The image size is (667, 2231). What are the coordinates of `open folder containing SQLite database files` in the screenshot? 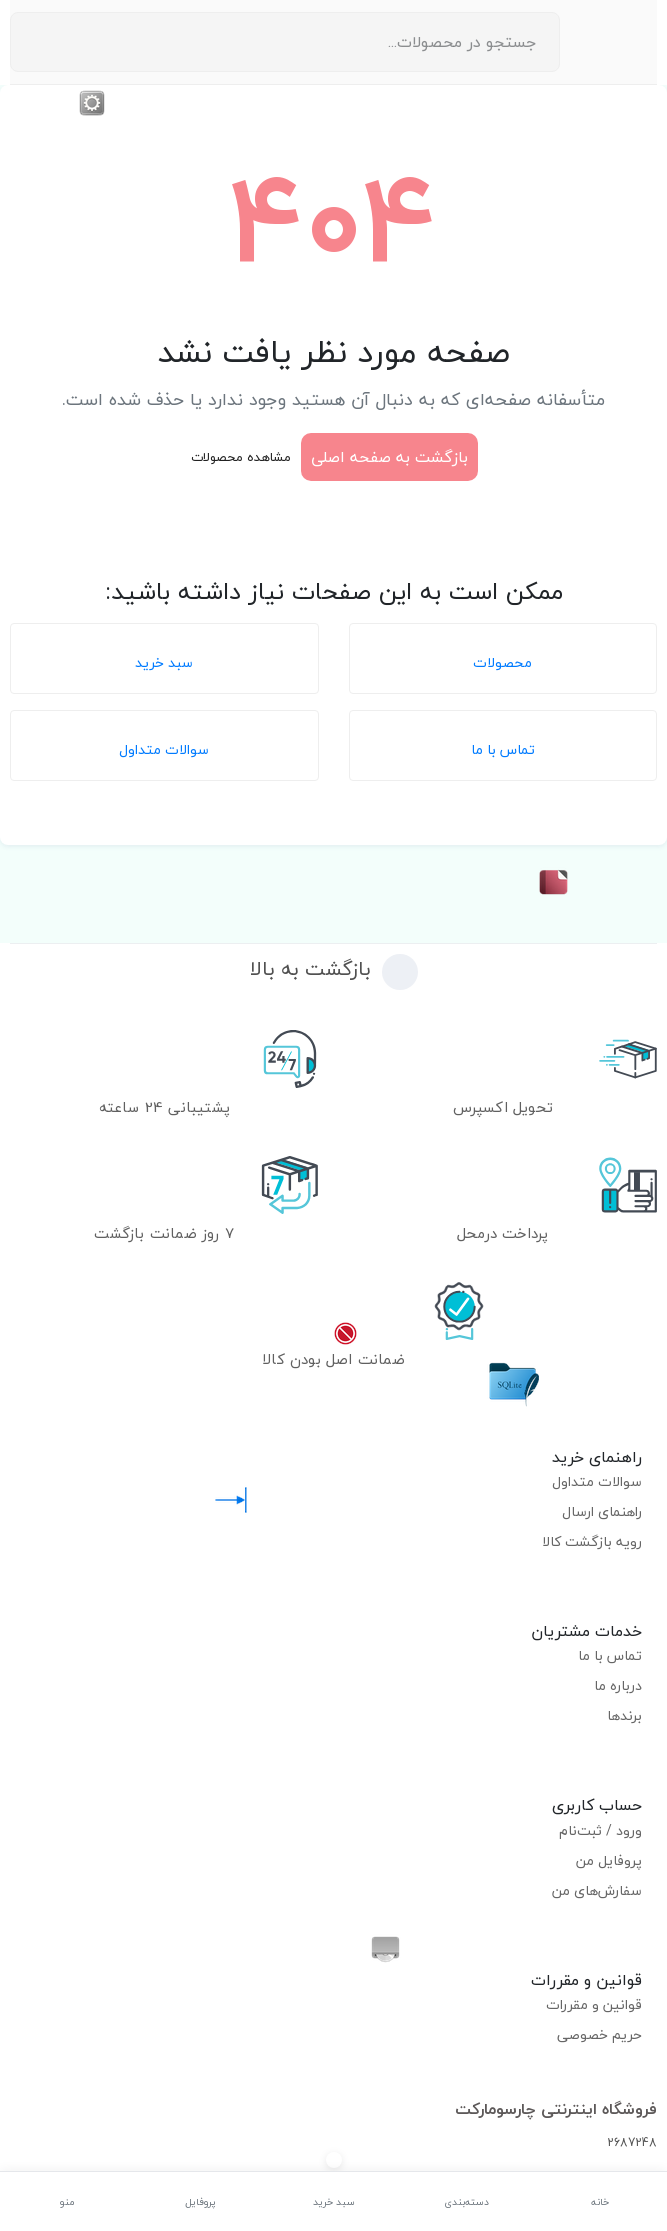 It's located at (512, 1382).